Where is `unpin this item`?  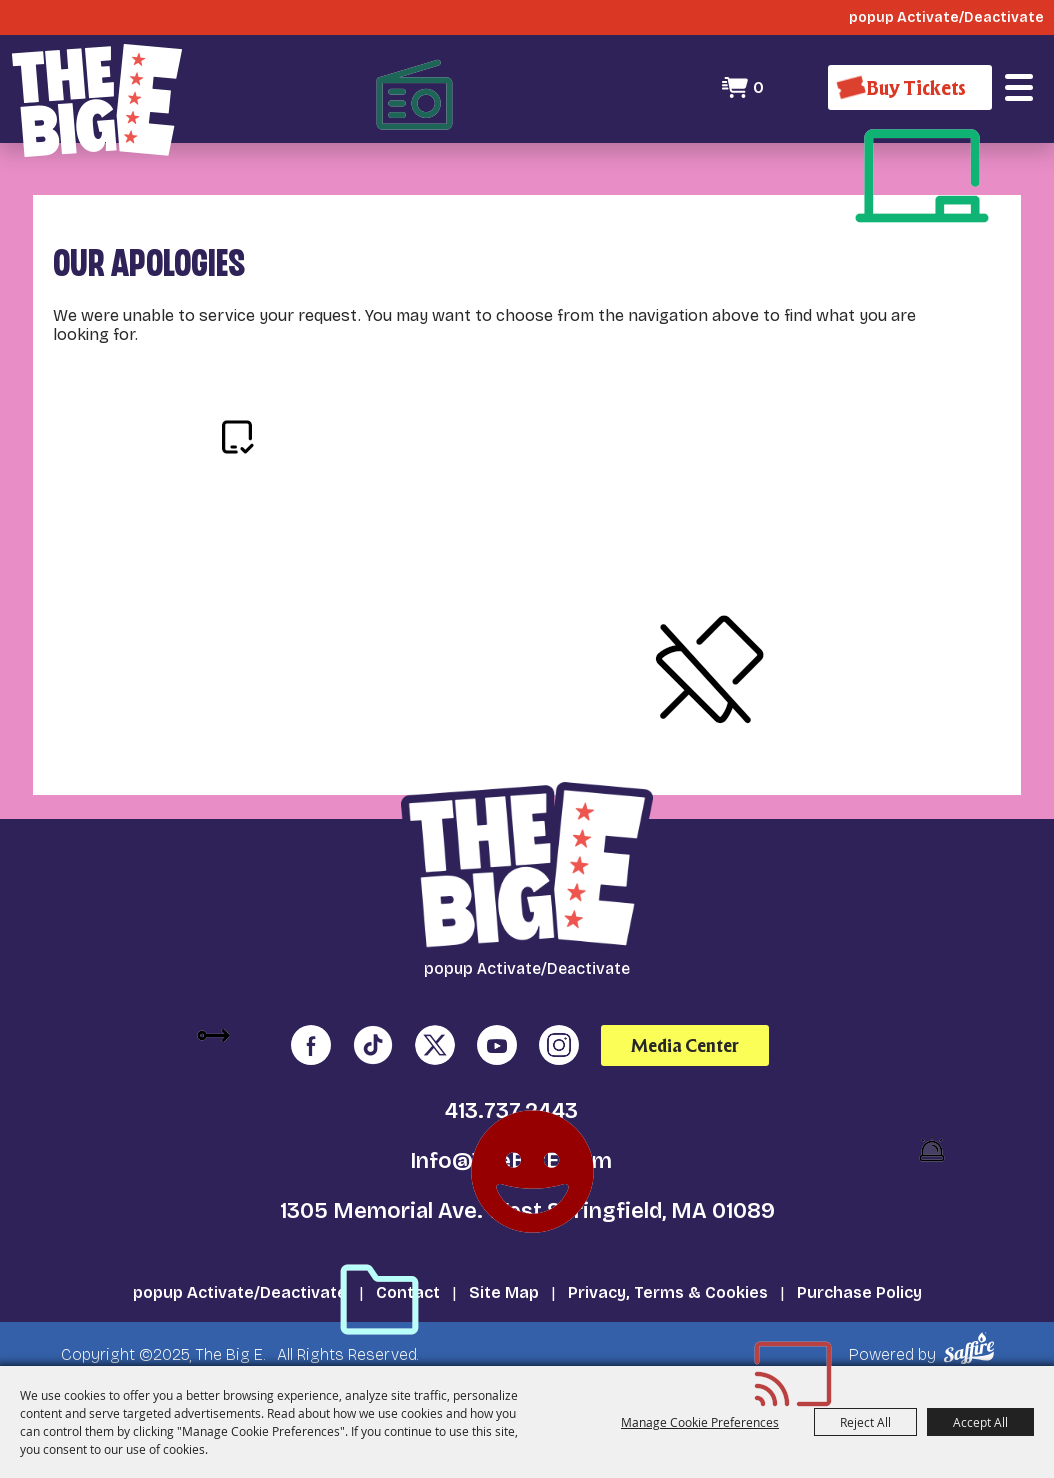 unpin this item is located at coordinates (705, 673).